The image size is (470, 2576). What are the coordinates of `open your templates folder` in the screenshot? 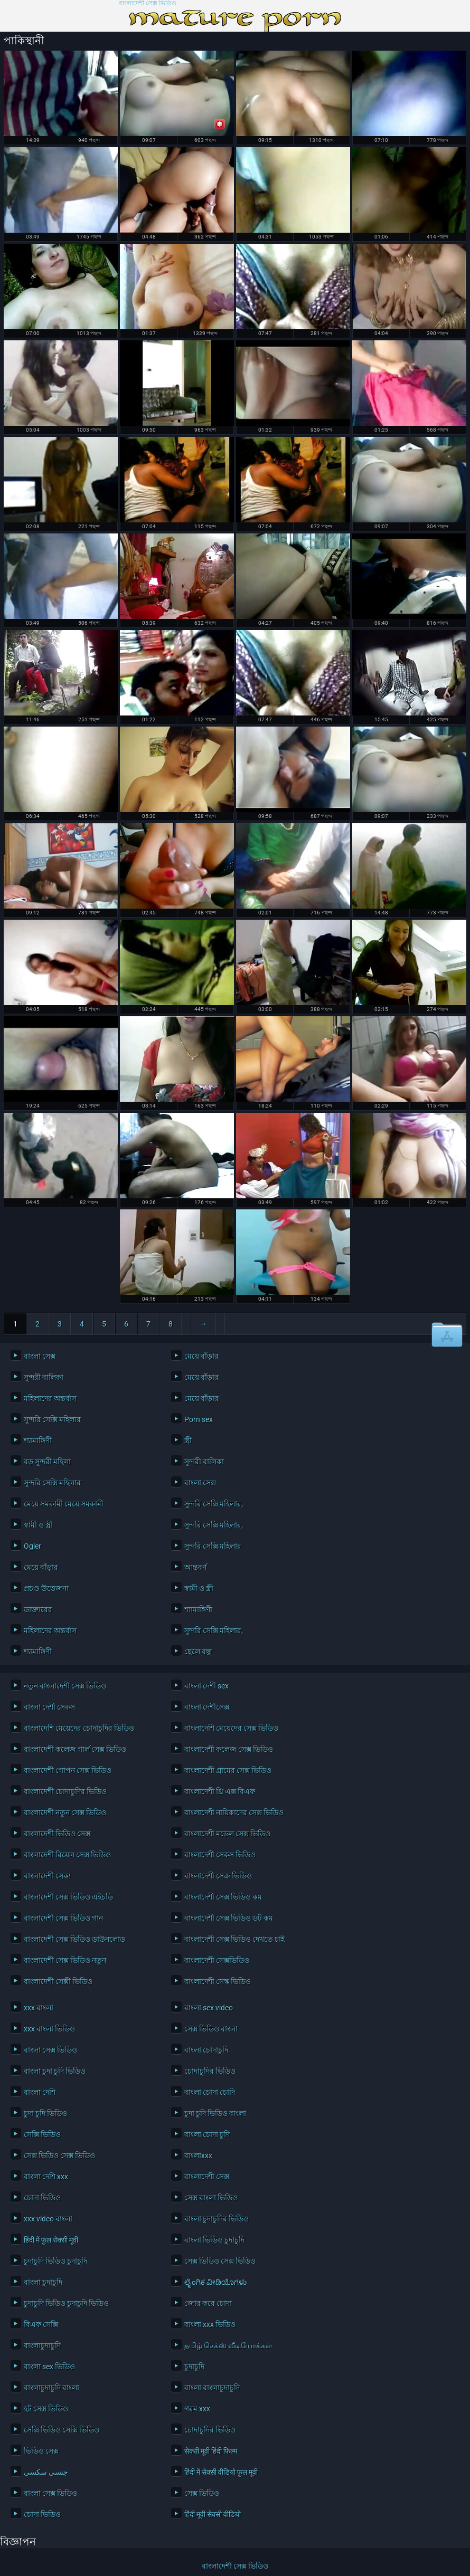 It's located at (447, 1334).